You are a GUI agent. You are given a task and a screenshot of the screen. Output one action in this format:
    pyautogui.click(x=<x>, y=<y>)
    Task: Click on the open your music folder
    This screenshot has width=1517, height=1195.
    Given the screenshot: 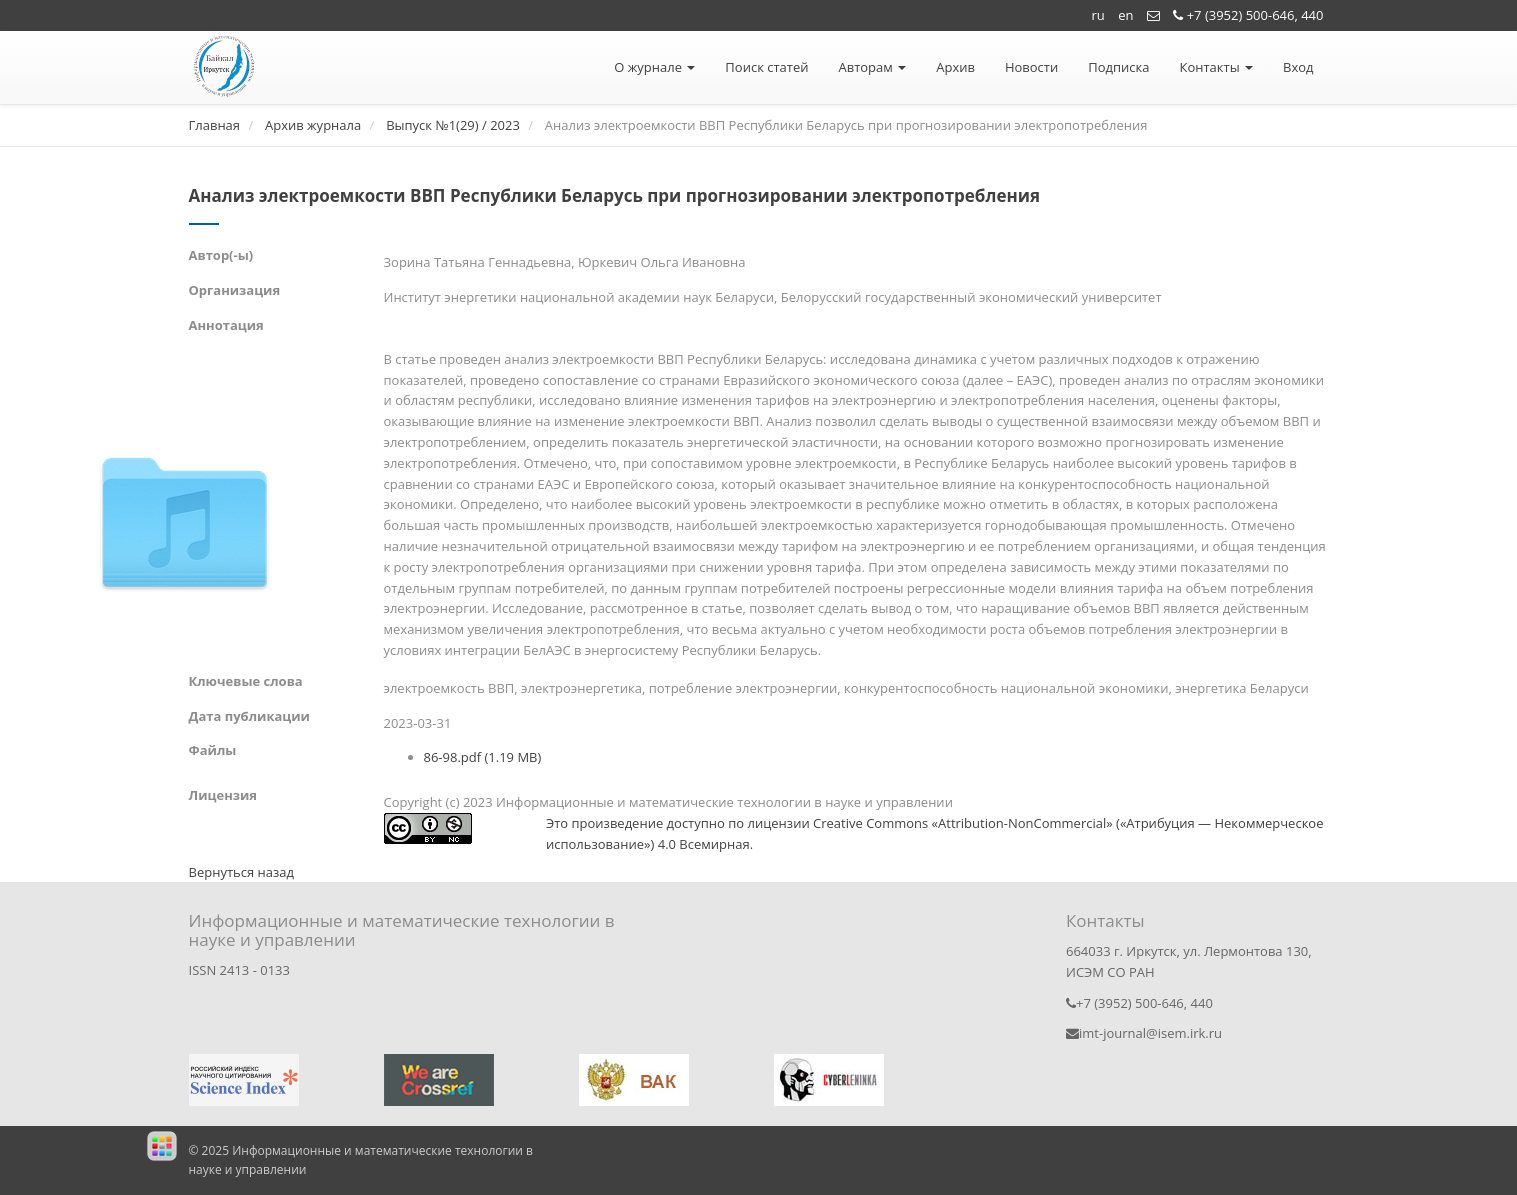 What is the action you would take?
    pyautogui.click(x=184, y=522)
    